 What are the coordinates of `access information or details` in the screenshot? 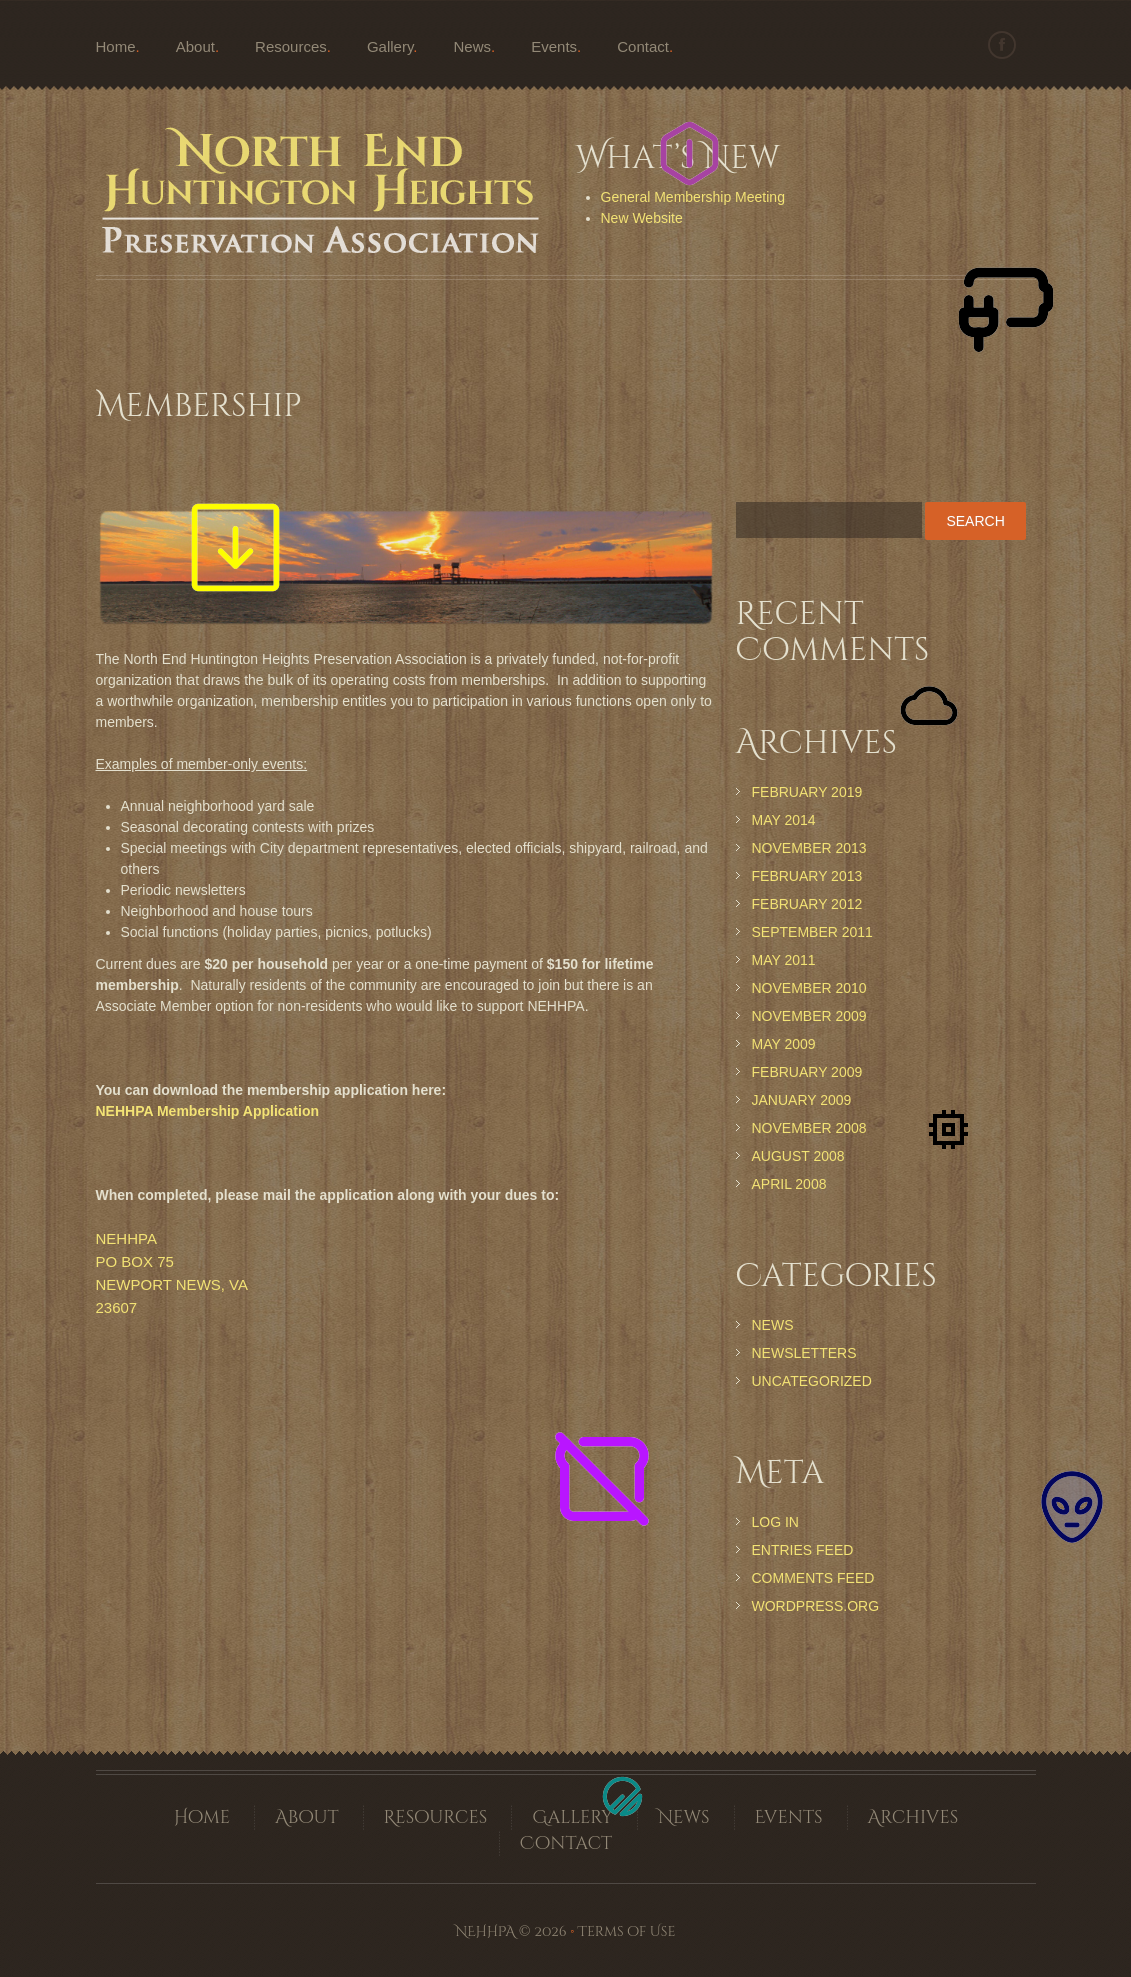 It's located at (689, 153).